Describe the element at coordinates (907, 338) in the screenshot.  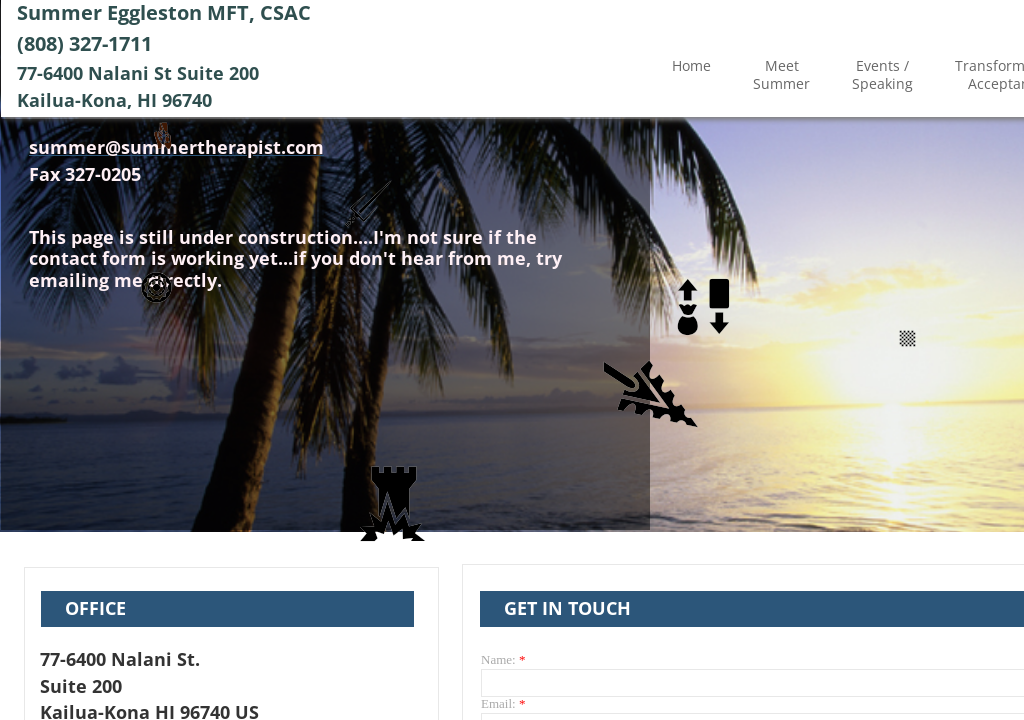
I see `start a new chess game` at that location.